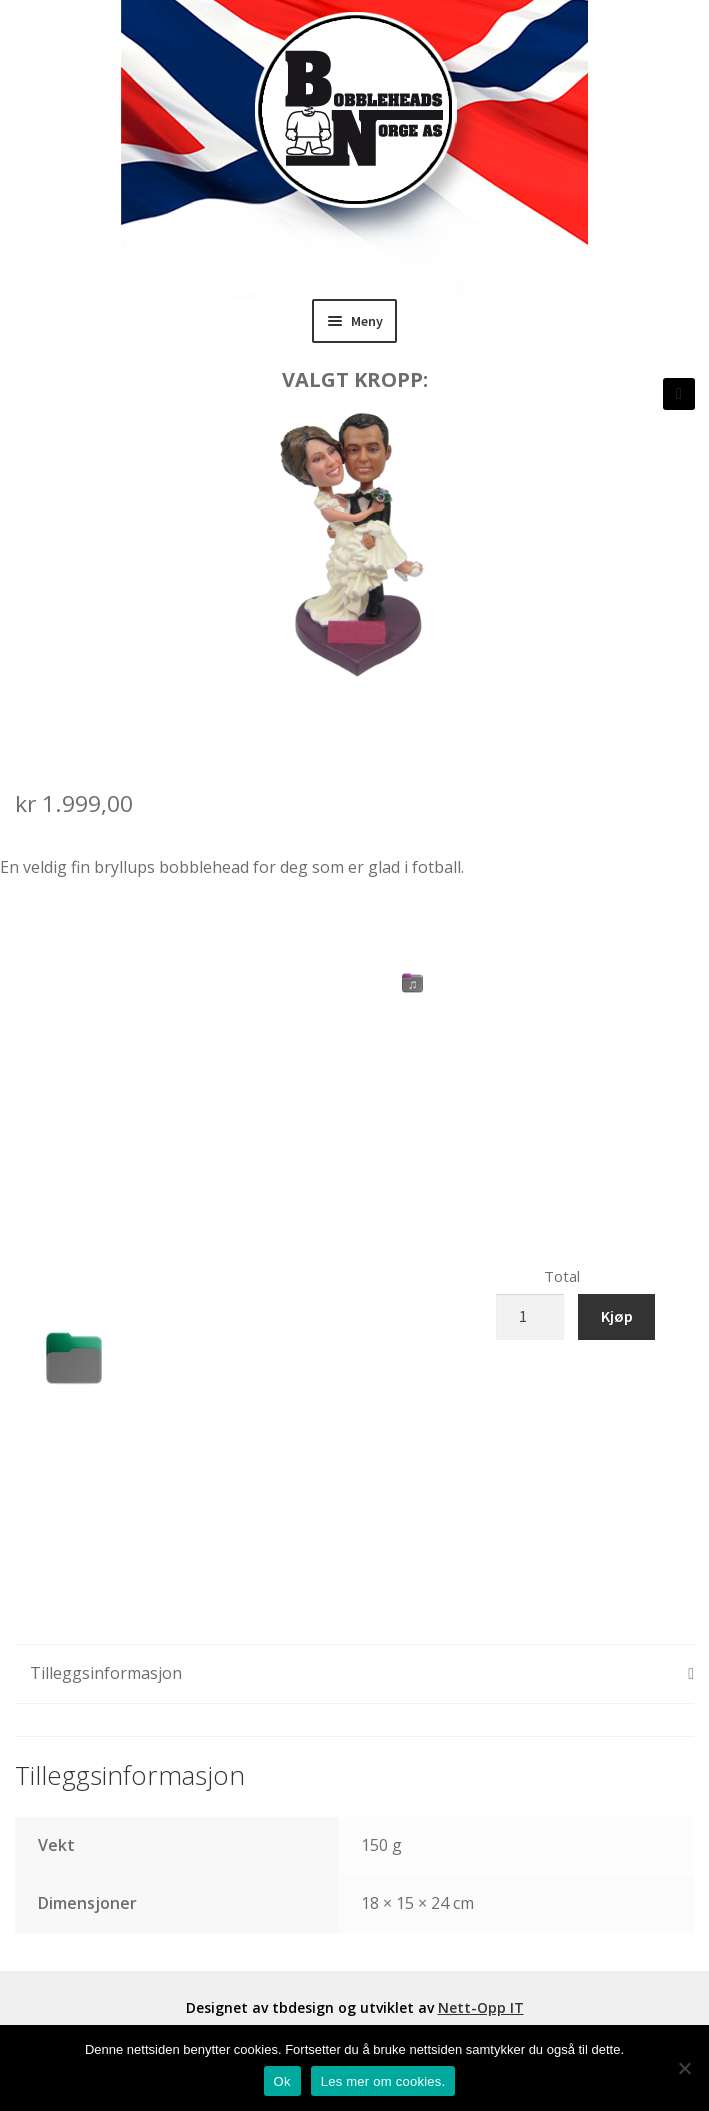 The width and height of the screenshot is (709, 2111). What do you see at coordinates (412, 982) in the screenshot?
I see `open your music folder` at bounding box center [412, 982].